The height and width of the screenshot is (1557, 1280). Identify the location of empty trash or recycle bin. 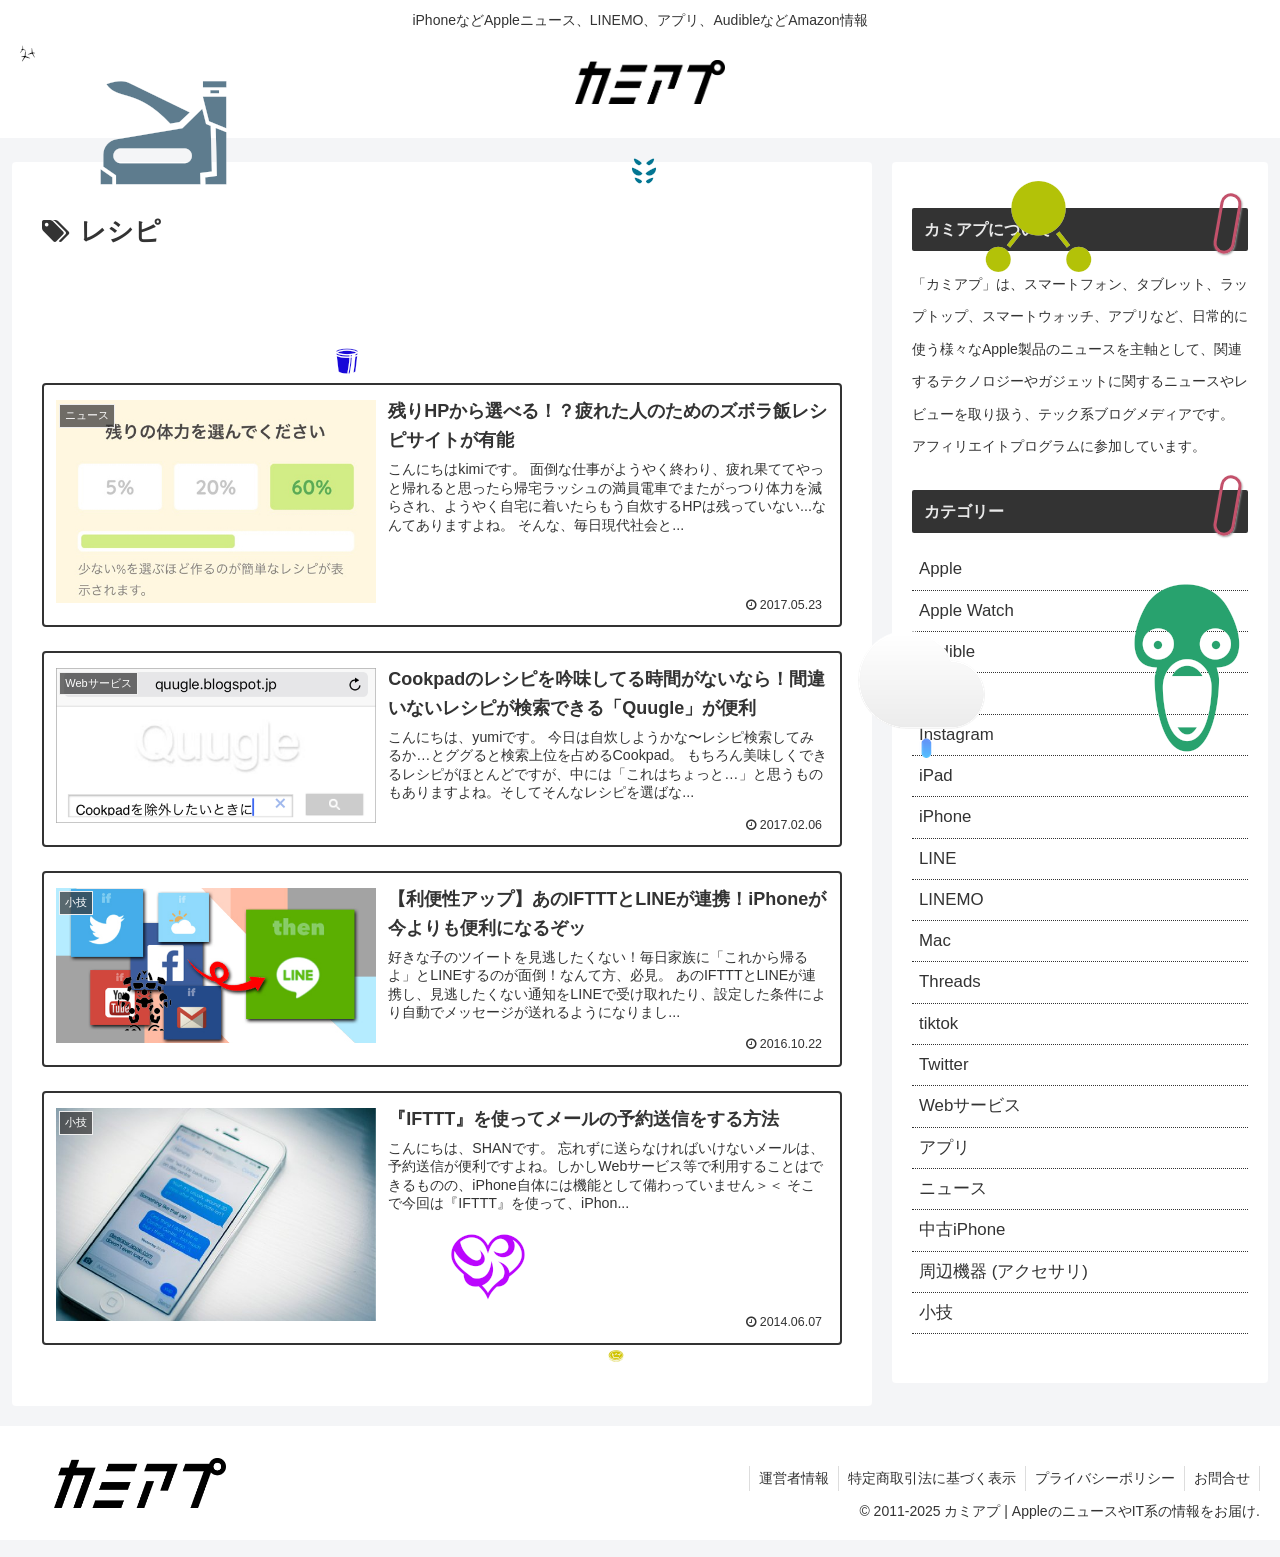
(347, 357).